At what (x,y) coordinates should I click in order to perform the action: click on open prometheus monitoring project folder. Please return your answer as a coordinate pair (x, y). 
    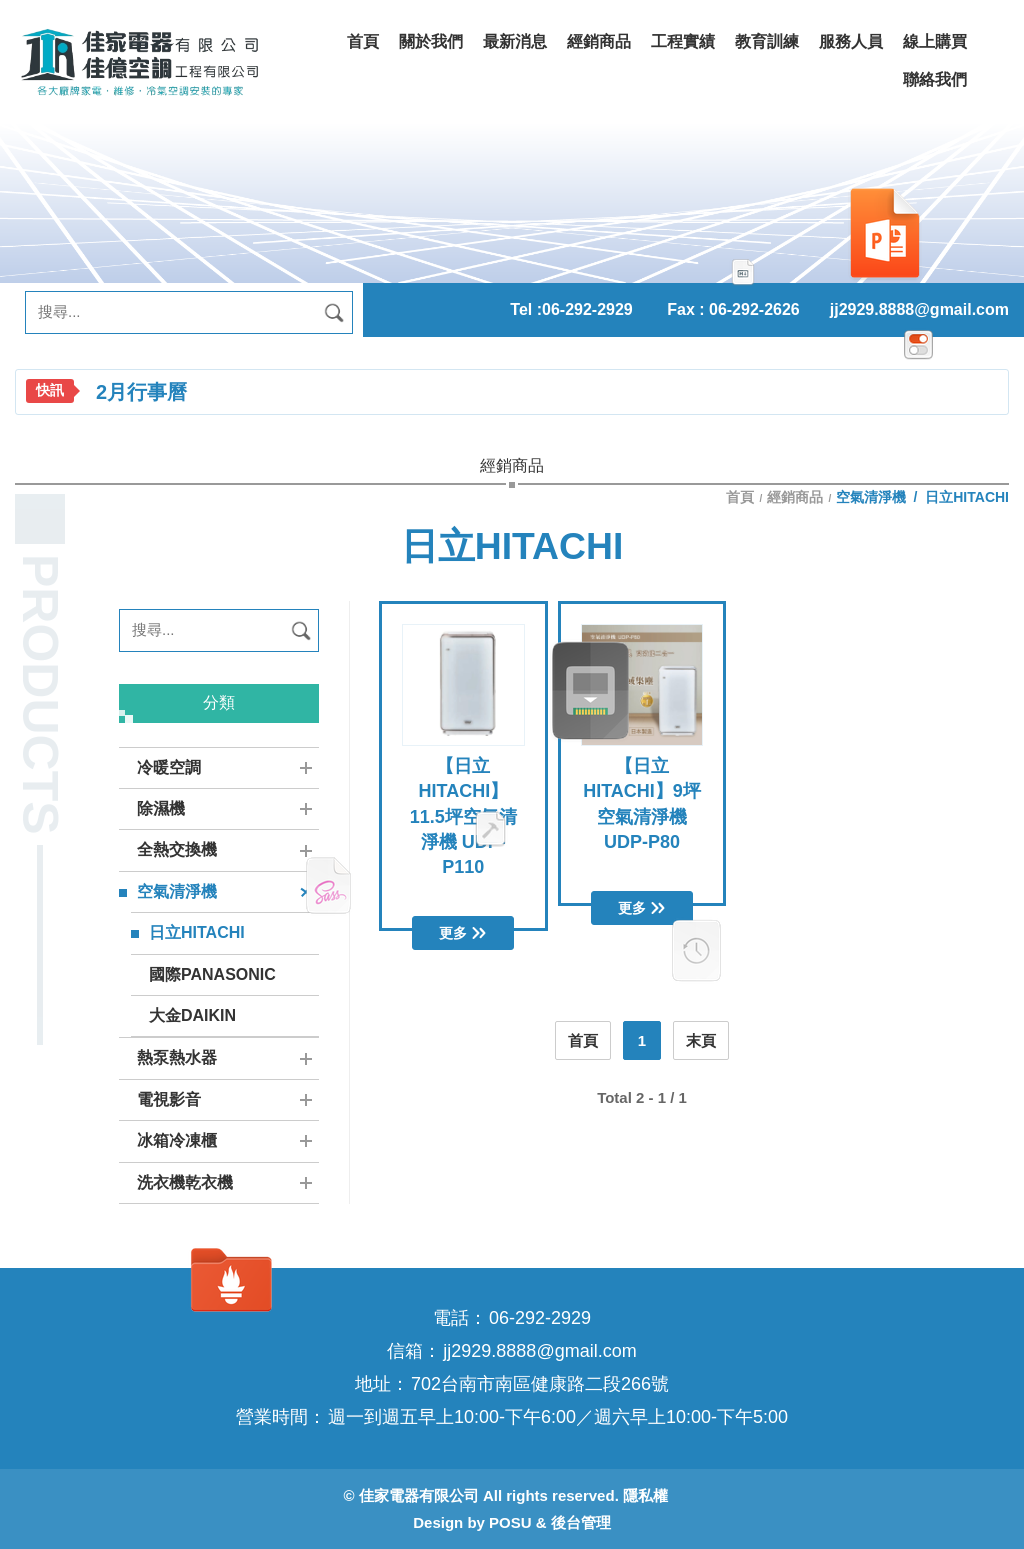
    Looking at the image, I should click on (231, 1282).